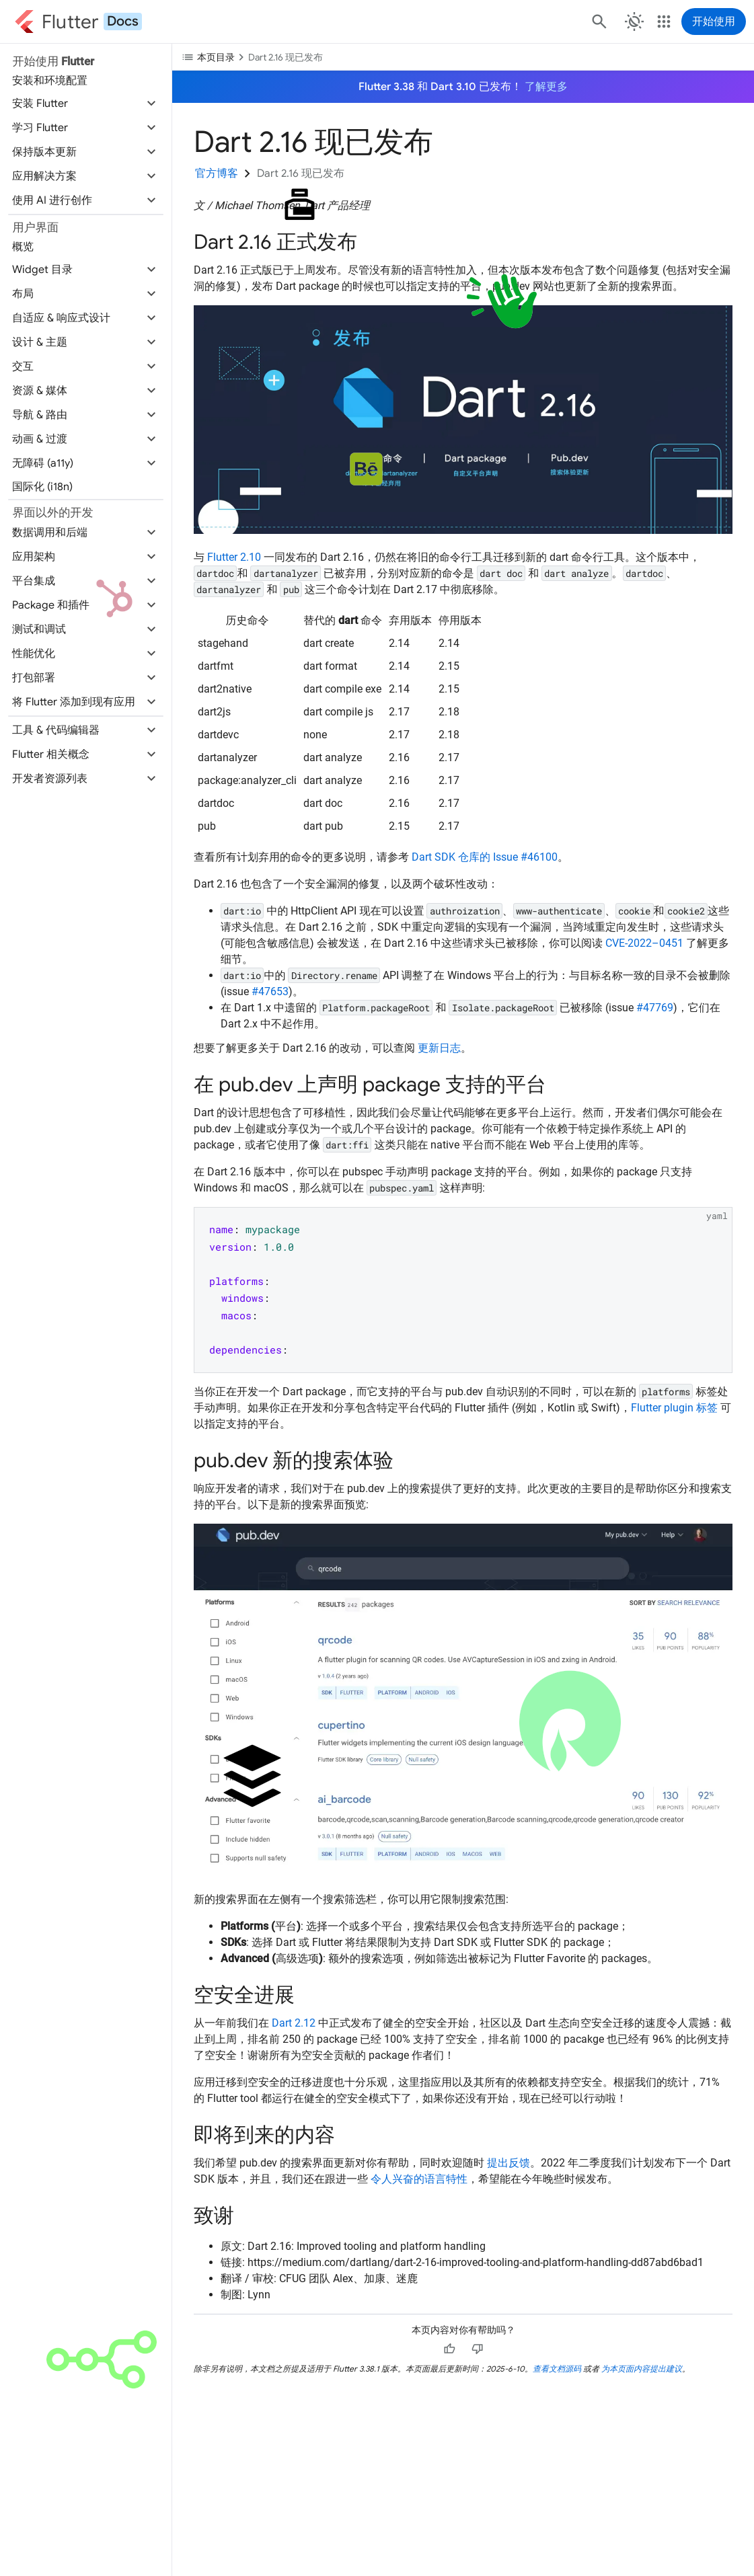  Describe the element at coordinates (366, 469) in the screenshot. I see `visit Behance profile or portfolio` at that location.